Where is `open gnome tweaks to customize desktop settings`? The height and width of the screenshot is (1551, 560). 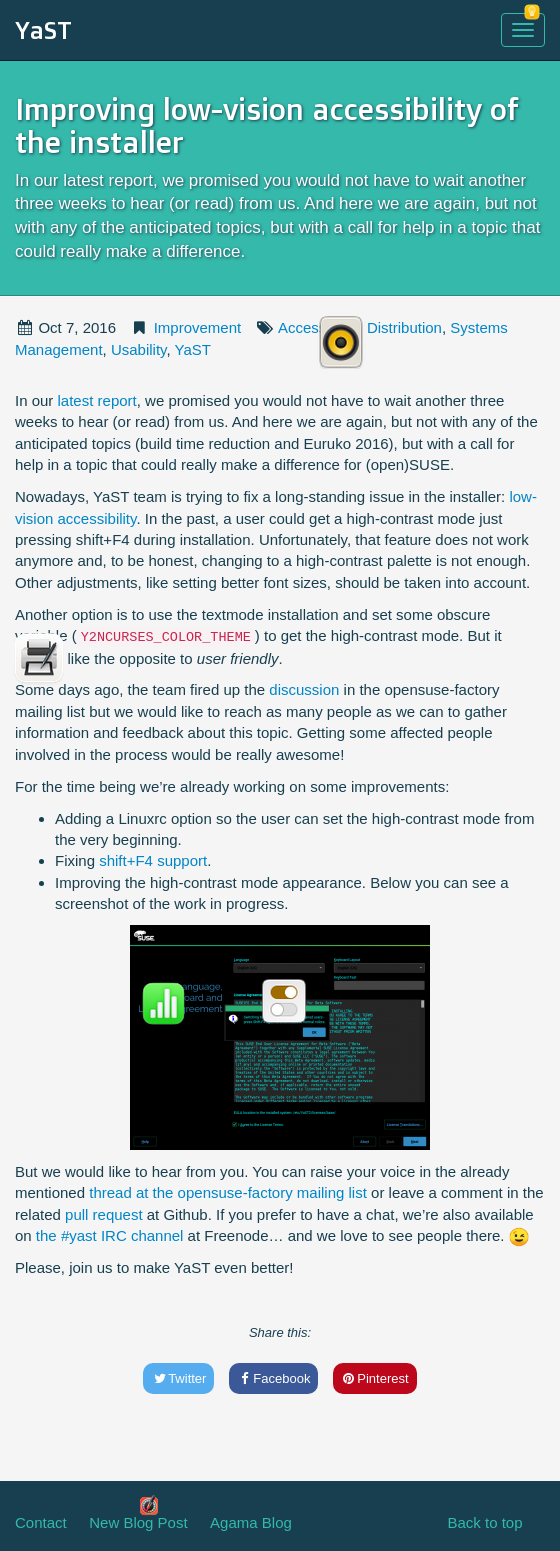 open gnome tweaks to customize desktop settings is located at coordinates (284, 1001).